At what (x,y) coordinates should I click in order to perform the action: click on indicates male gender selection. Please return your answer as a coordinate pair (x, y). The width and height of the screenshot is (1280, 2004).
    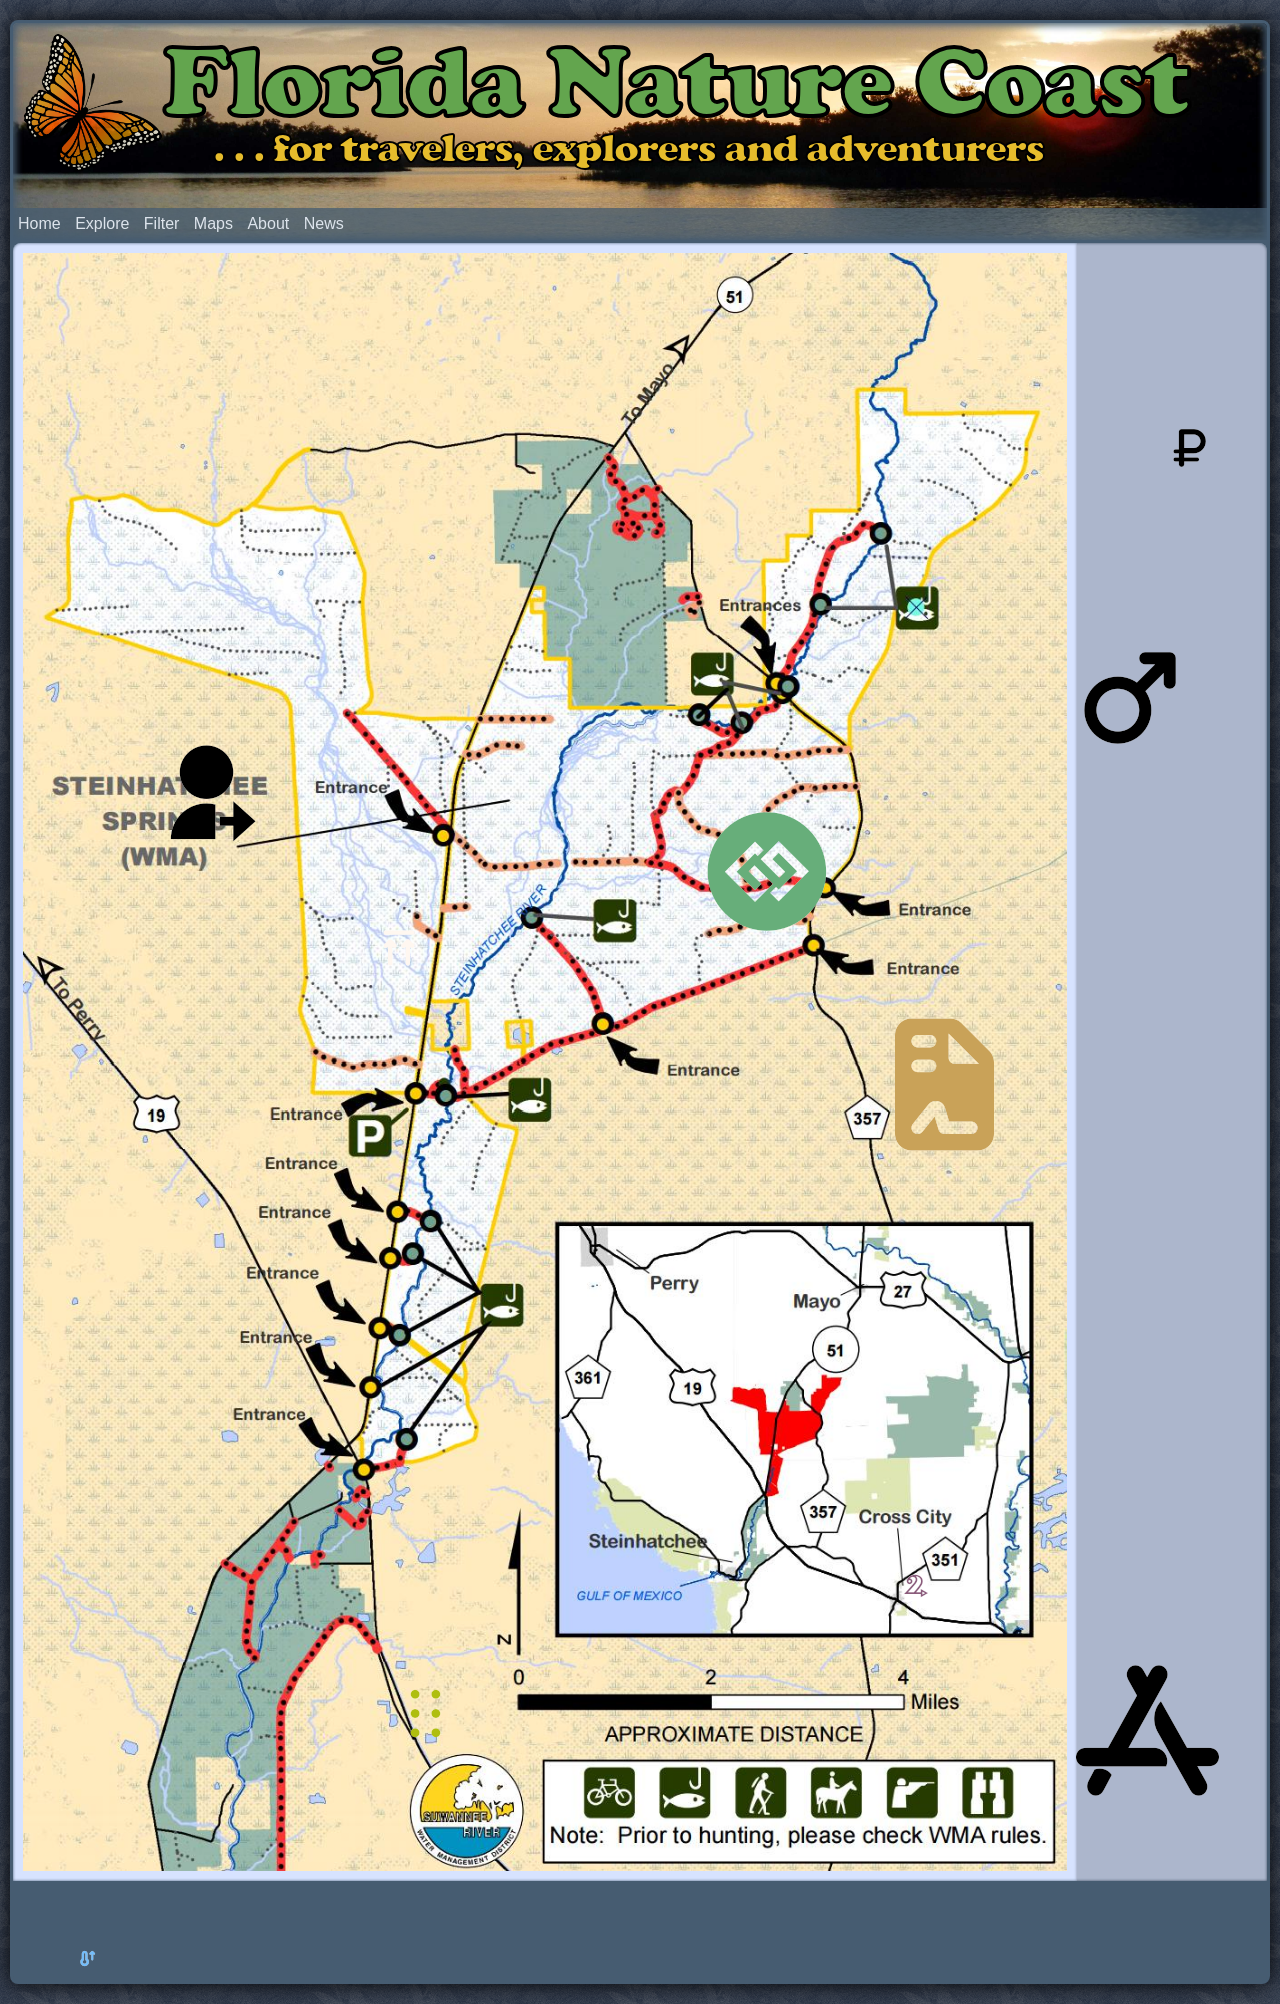
    Looking at the image, I should click on (1127, 701).